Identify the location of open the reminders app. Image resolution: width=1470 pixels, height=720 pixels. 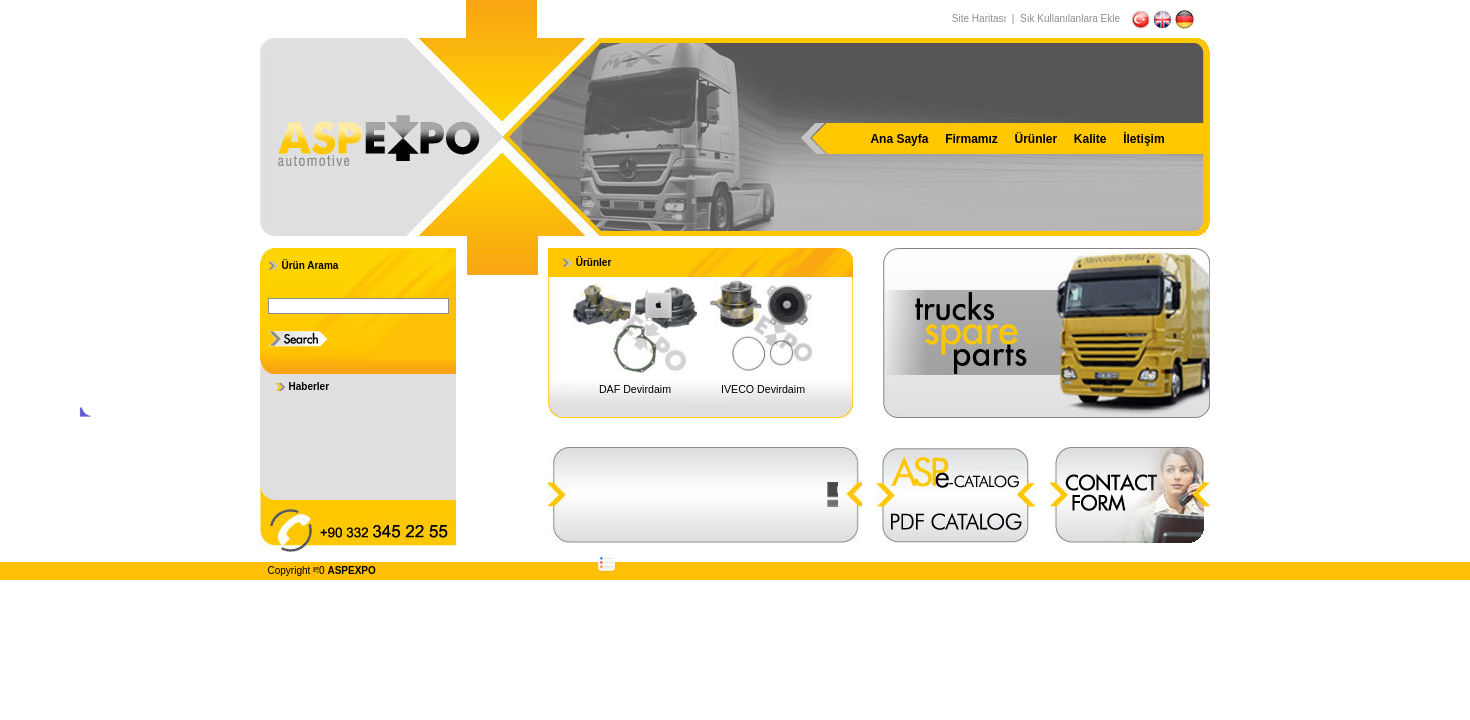
(606, 562).